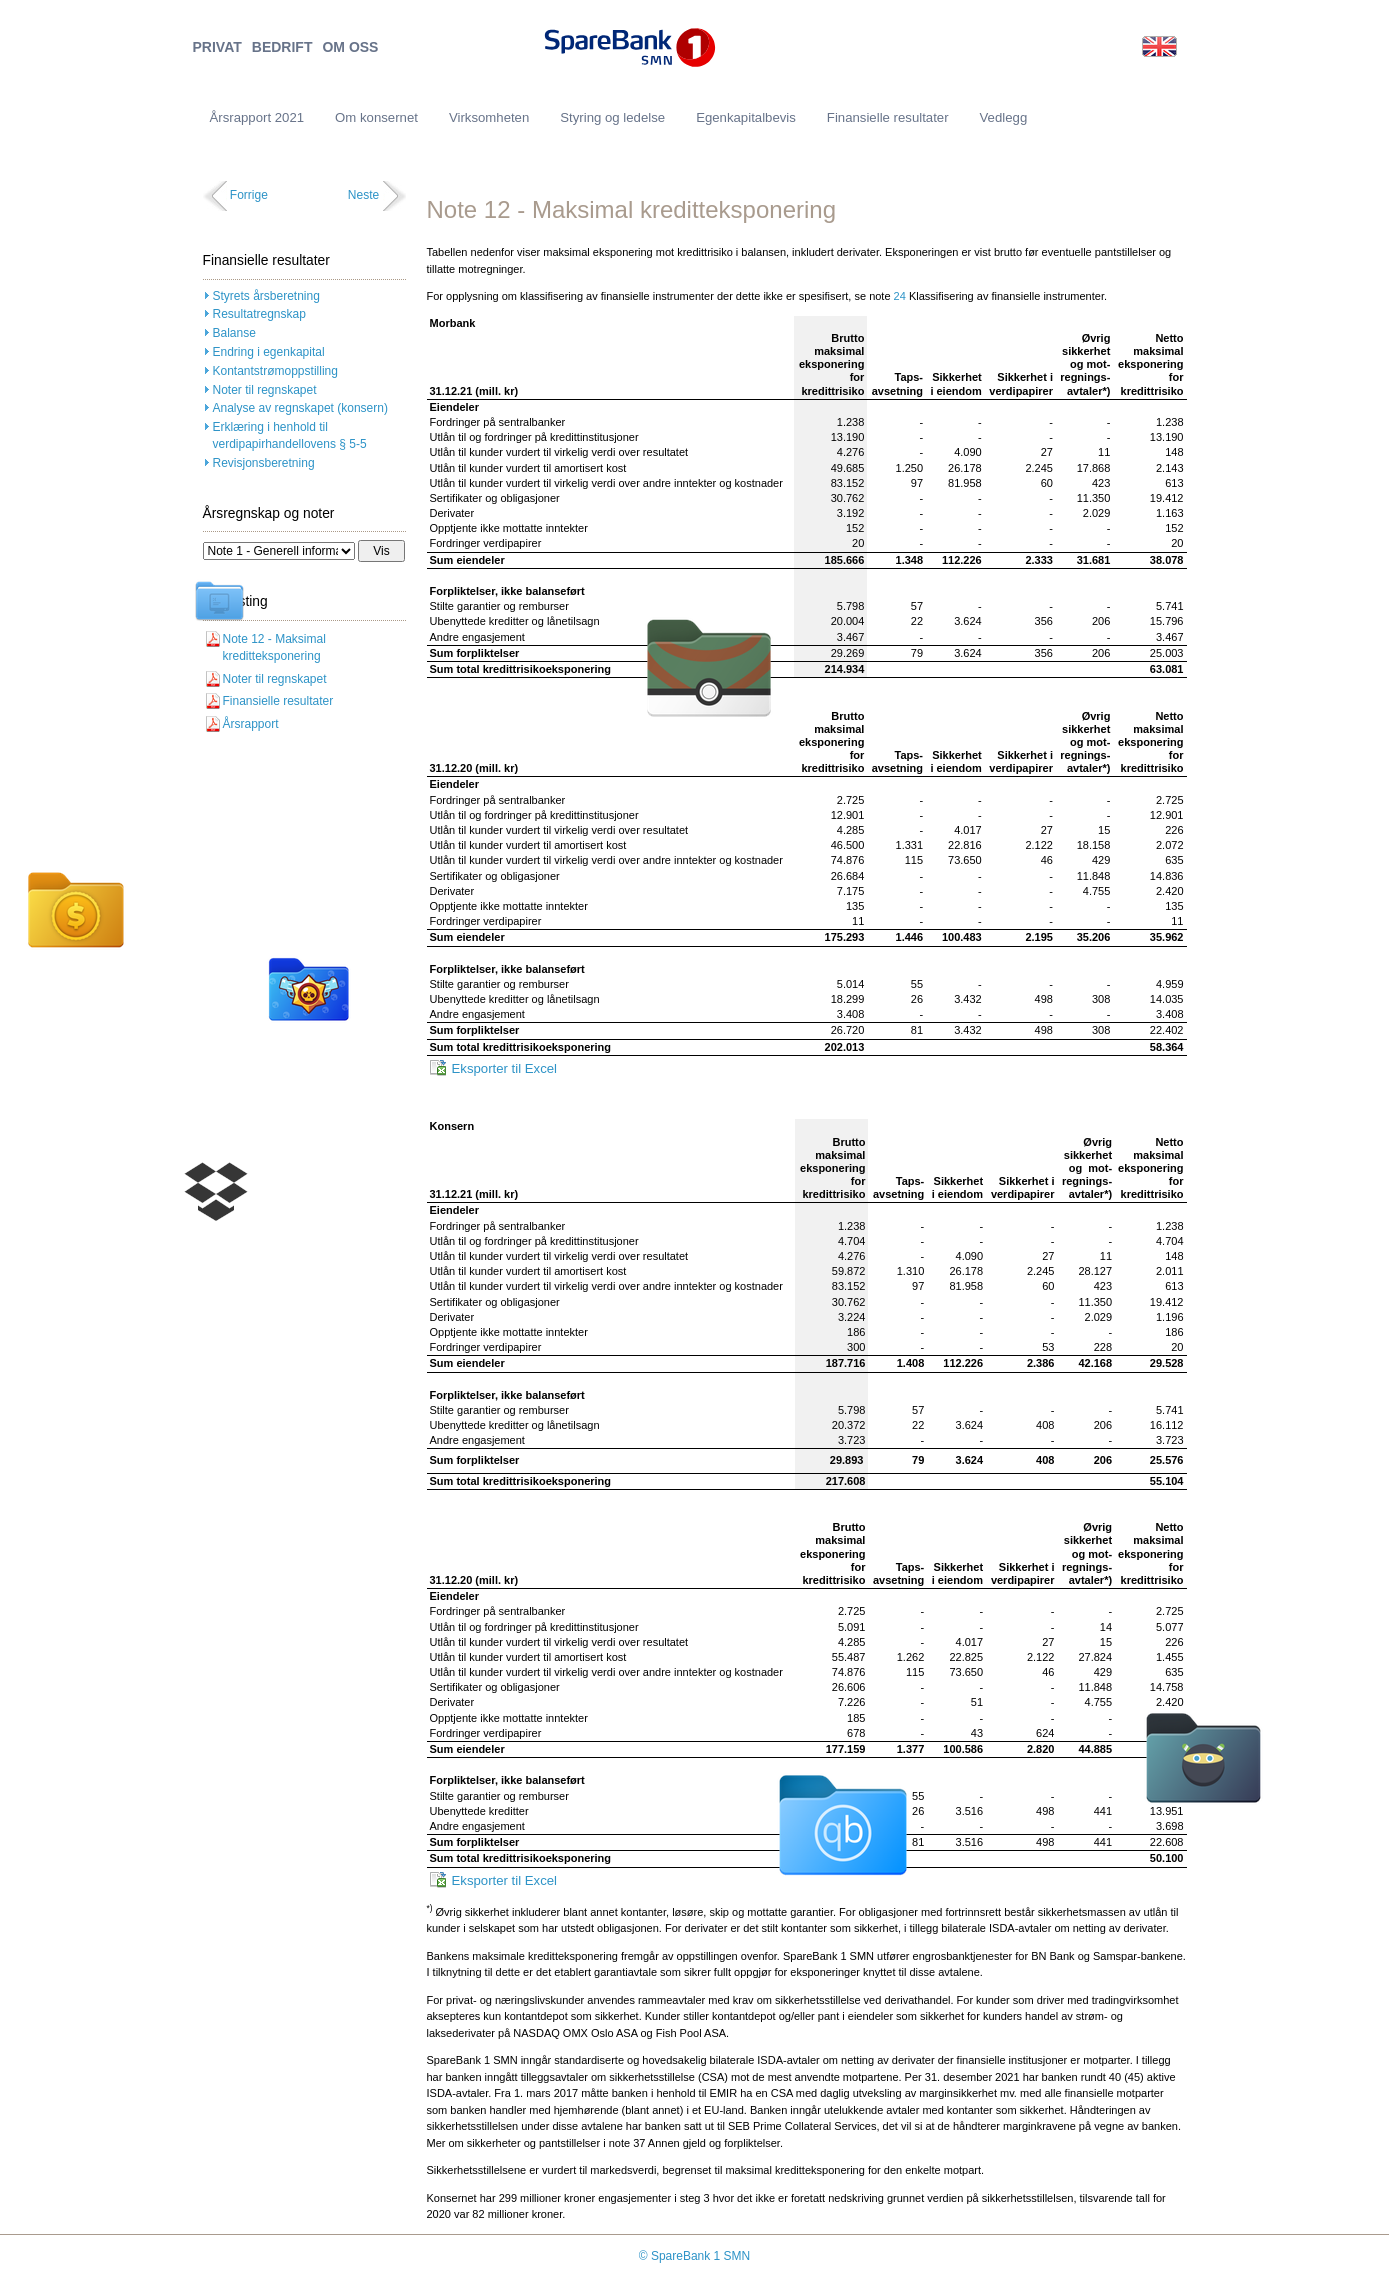 The height and width of the screenshot is (2276, 1389). I want to click on open qbittorrent downloads folder, so click(842, 1828).